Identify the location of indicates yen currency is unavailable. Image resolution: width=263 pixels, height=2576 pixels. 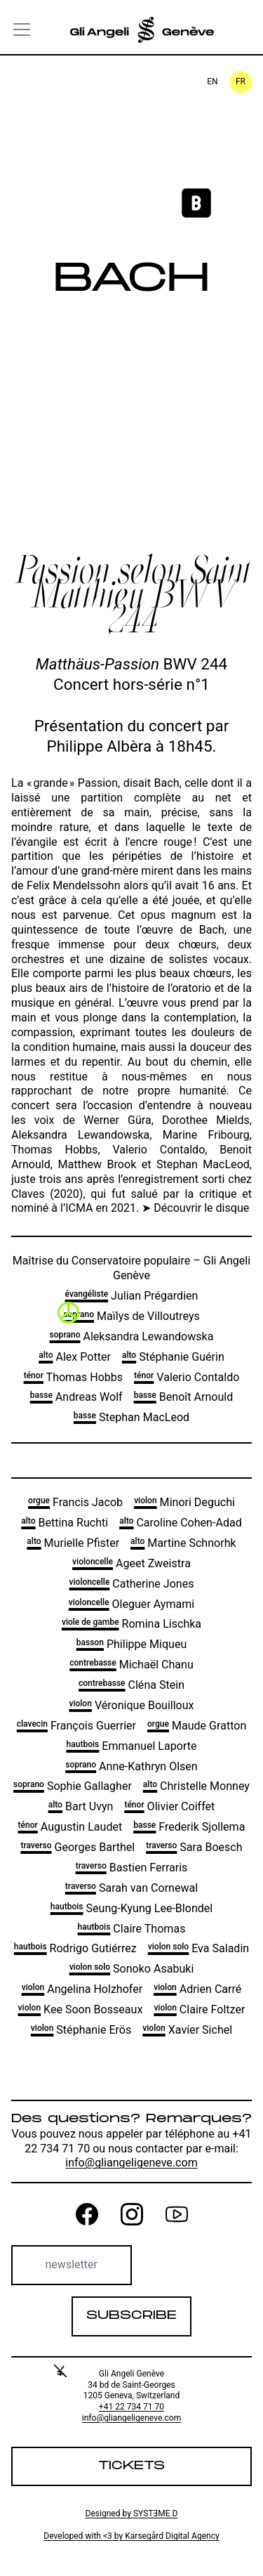
(60, 2371).